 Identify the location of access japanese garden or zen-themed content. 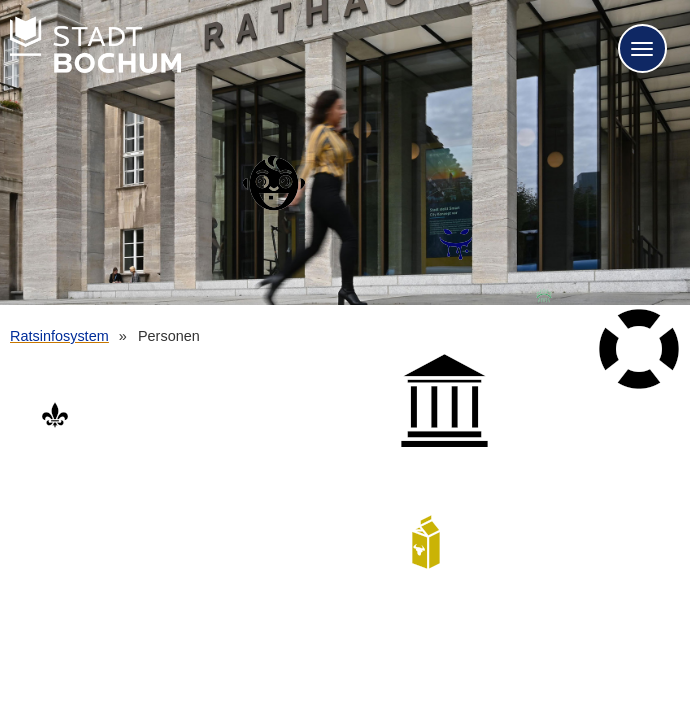
(544, 294).